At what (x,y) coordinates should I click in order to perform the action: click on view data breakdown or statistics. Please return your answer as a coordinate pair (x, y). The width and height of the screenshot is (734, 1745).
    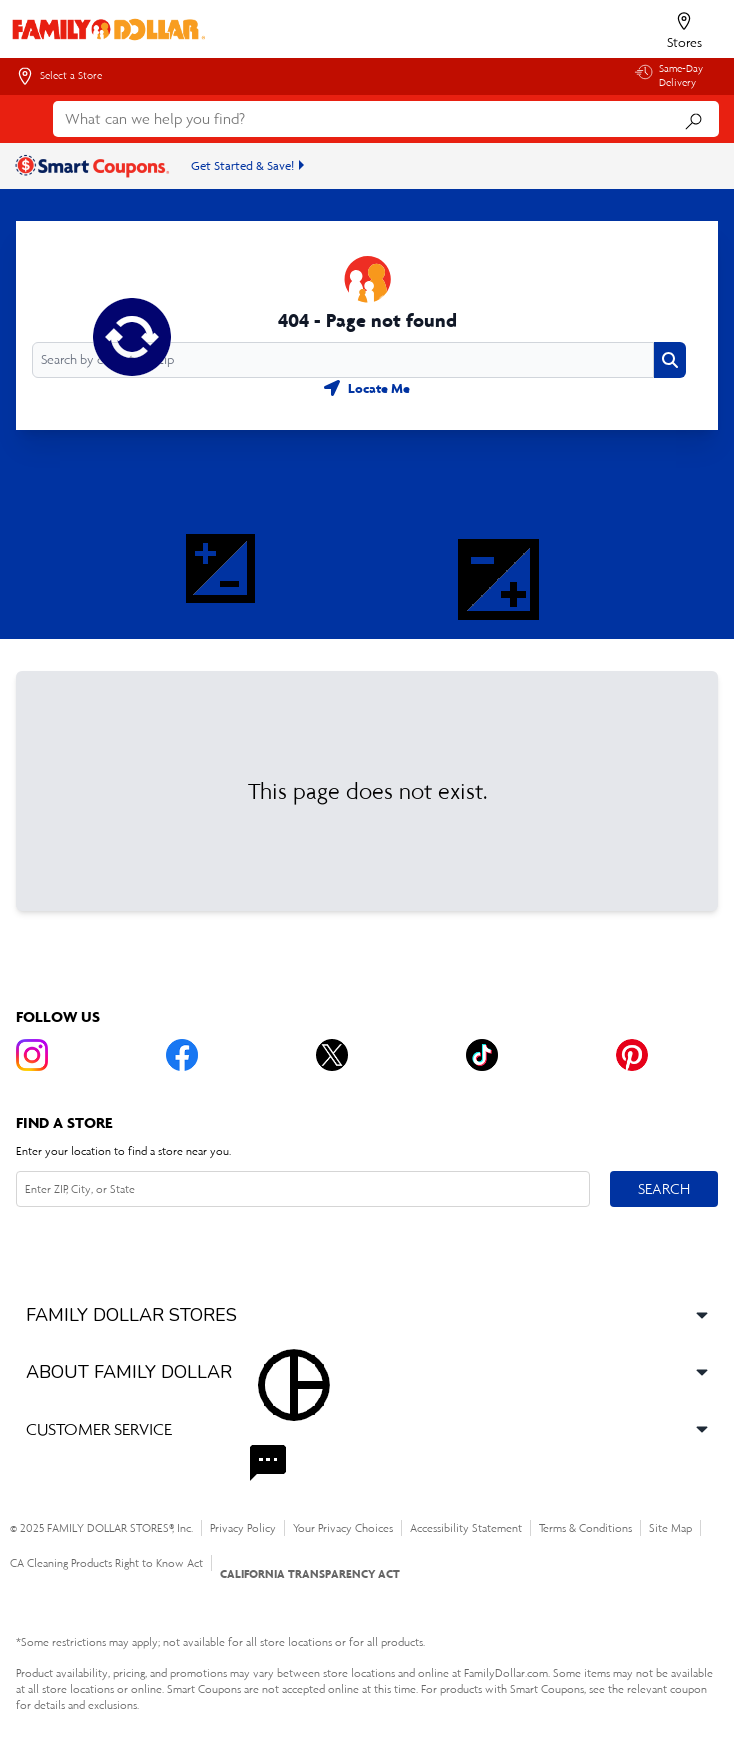
    Looking at the image, I should click on (294, 1385).